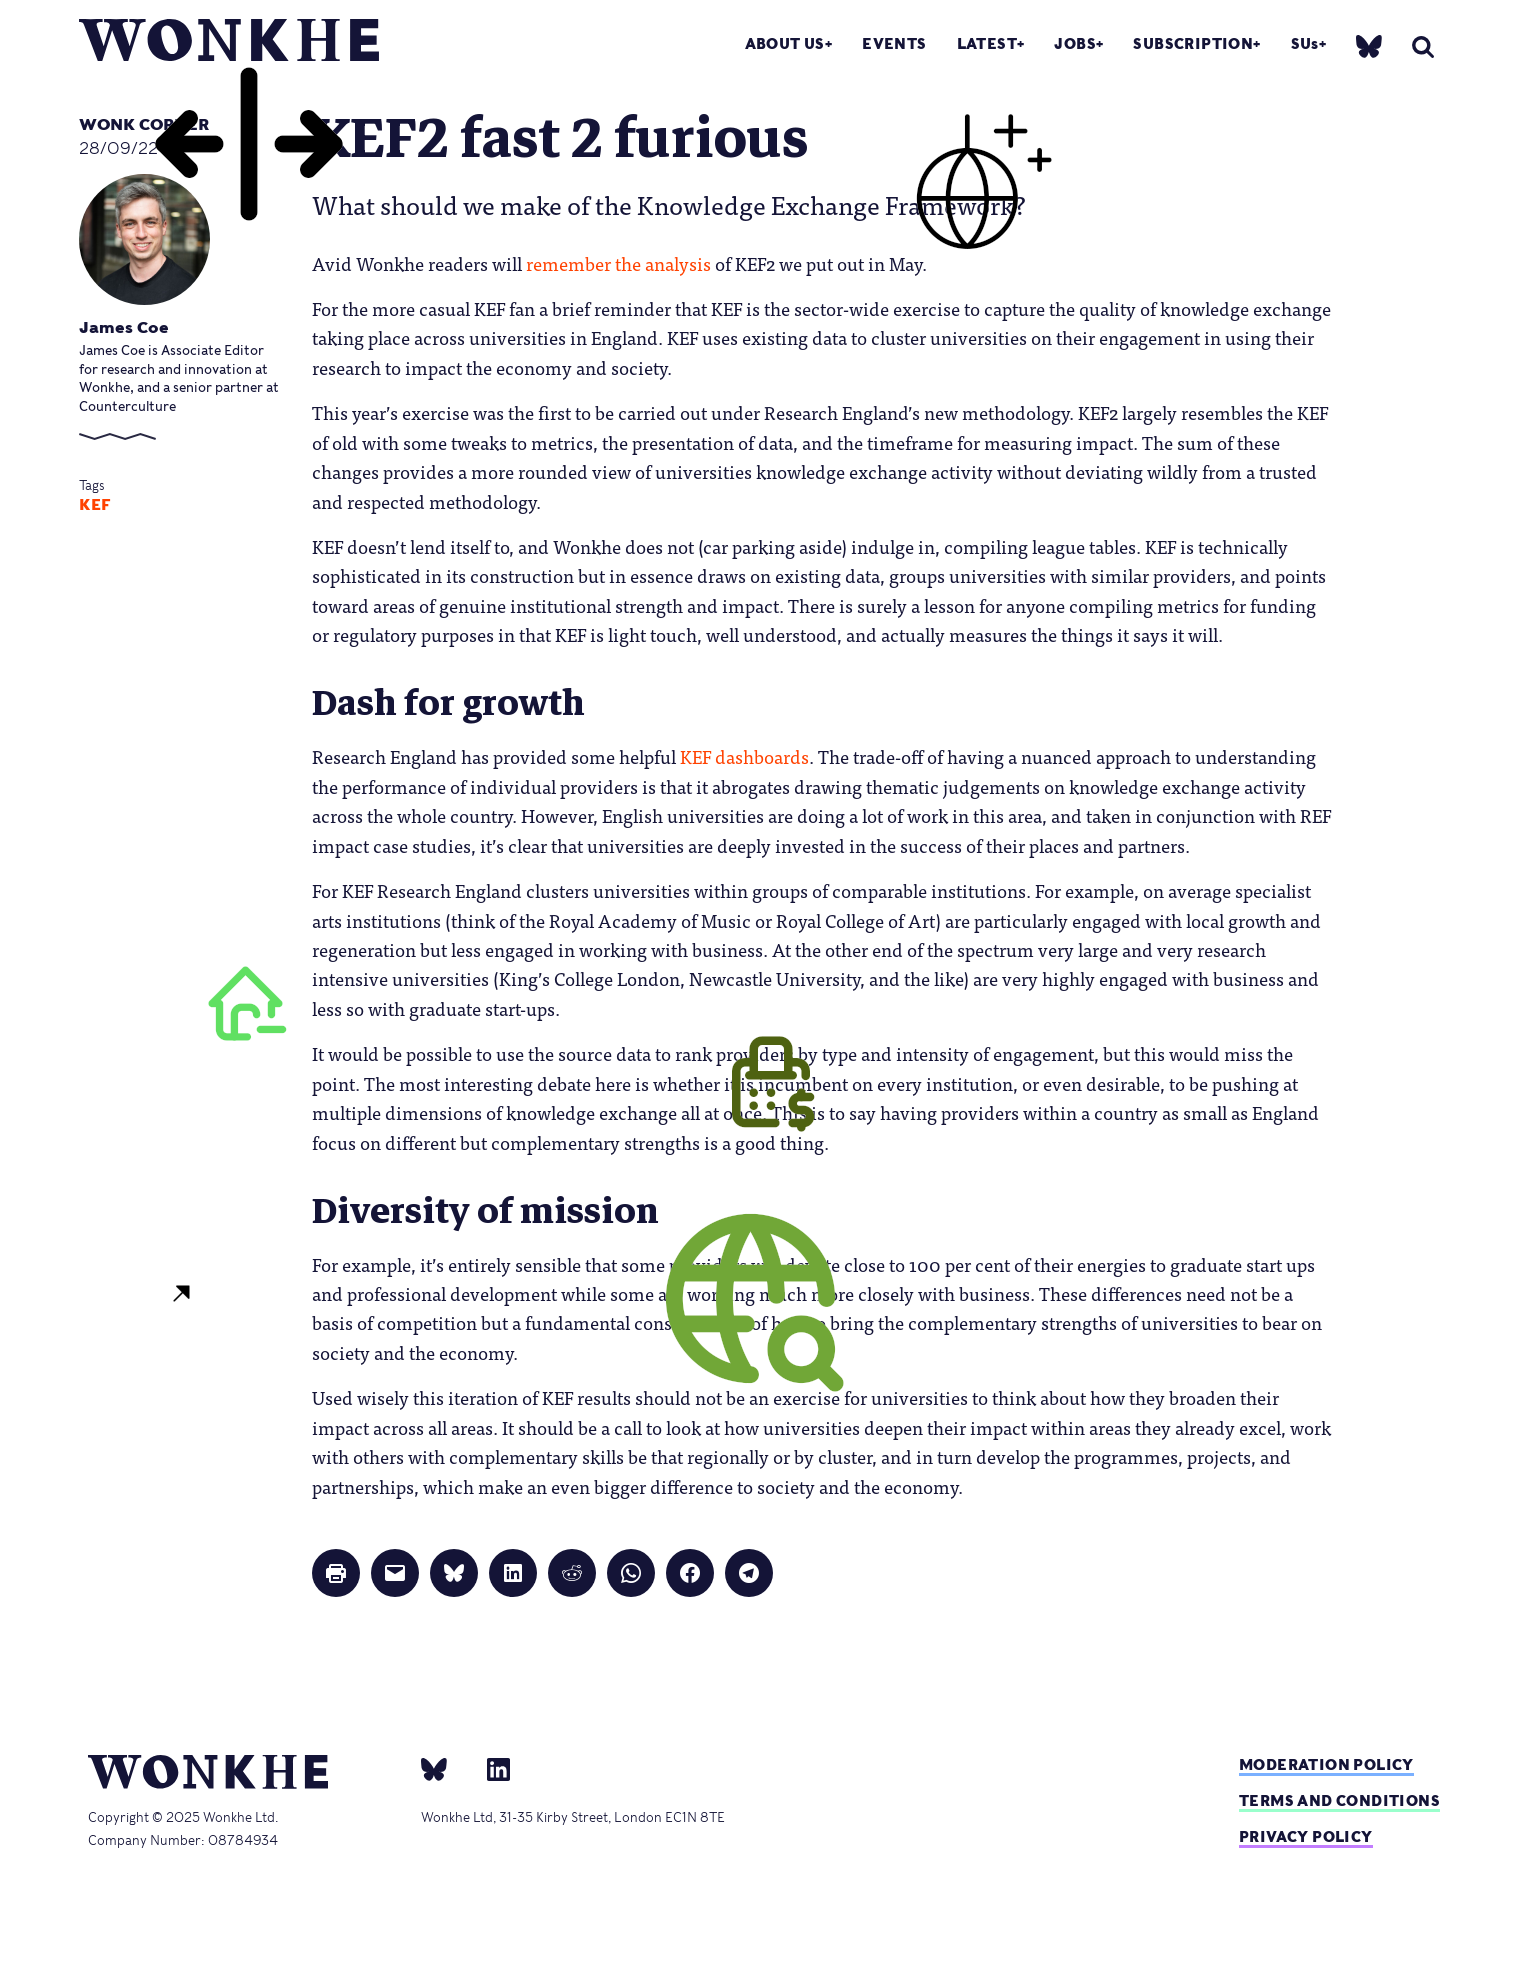  What do you see at coordinates (181, 1293) in the screenshot?
I see `open link in a new tab or window` at bounding box center [181, 1293].